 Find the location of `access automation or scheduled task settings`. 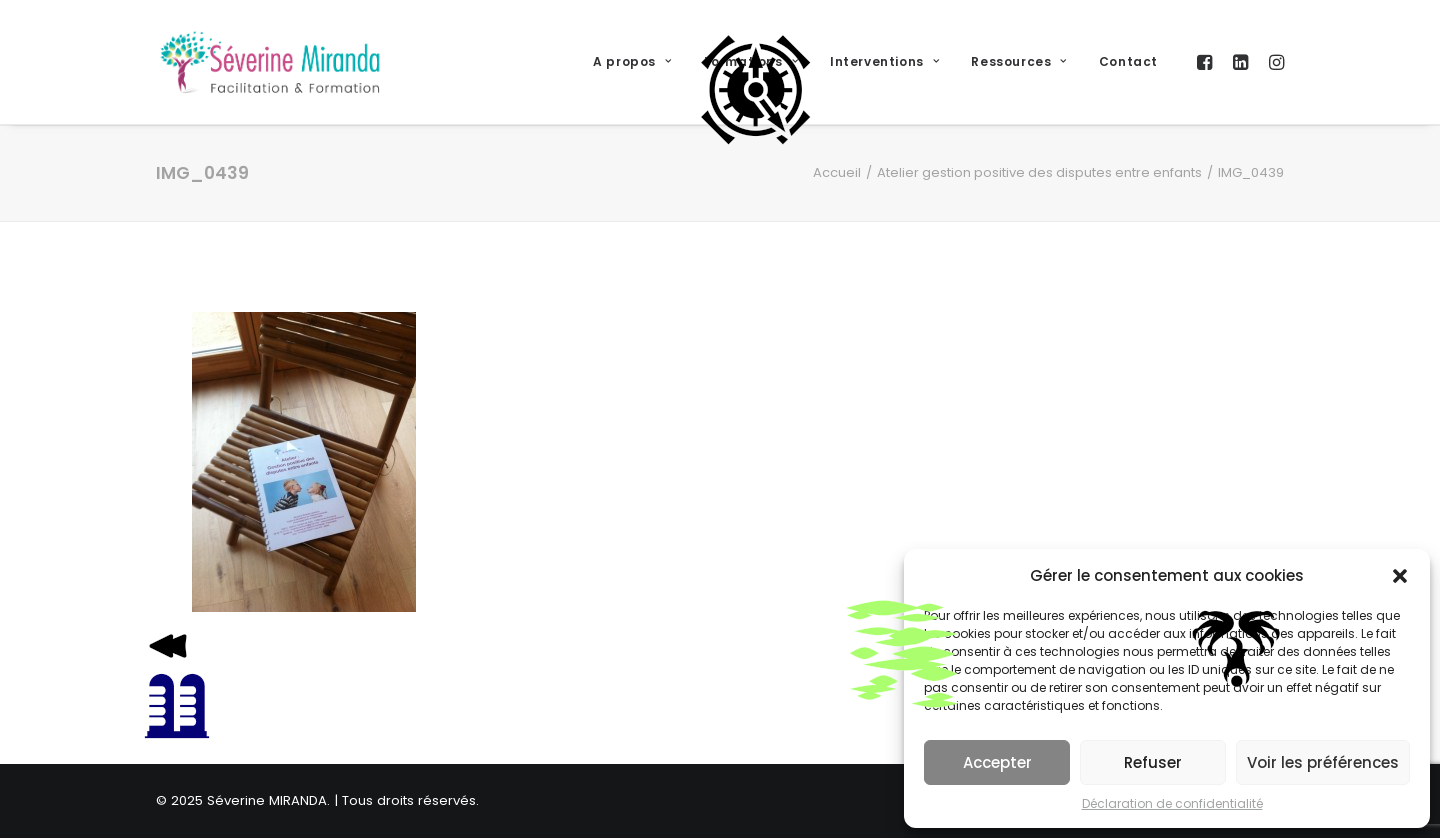

access automation or scheduled task settings is located at coordinates (755, 89).